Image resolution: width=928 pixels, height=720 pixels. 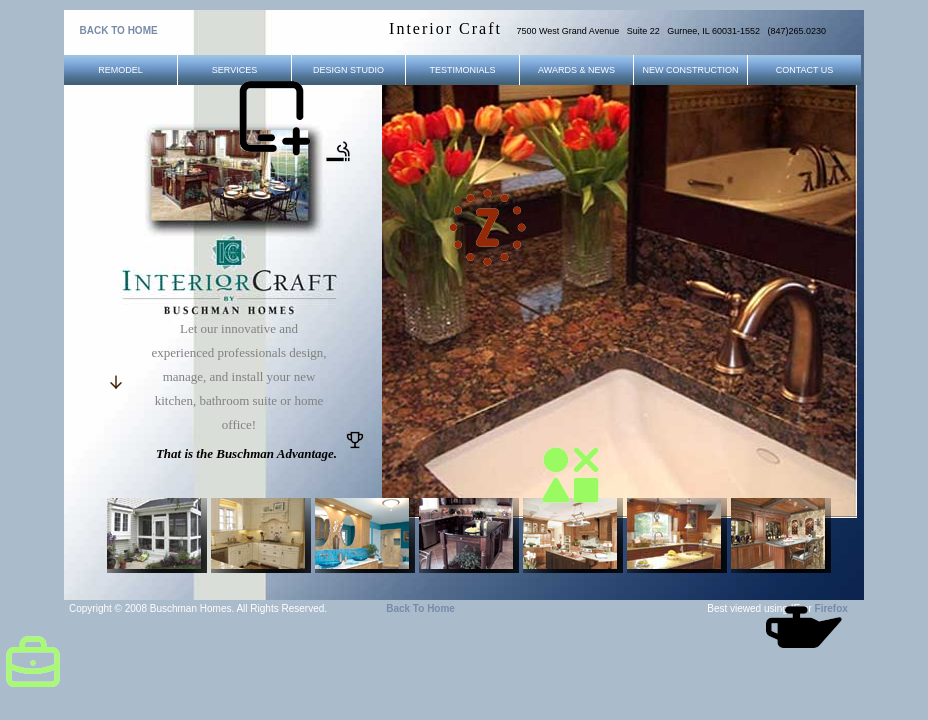 What do you see at coordinates (571, 475) in the screenshot?
I see `access icon library or symbol collection` at bounding box center [571, 475].